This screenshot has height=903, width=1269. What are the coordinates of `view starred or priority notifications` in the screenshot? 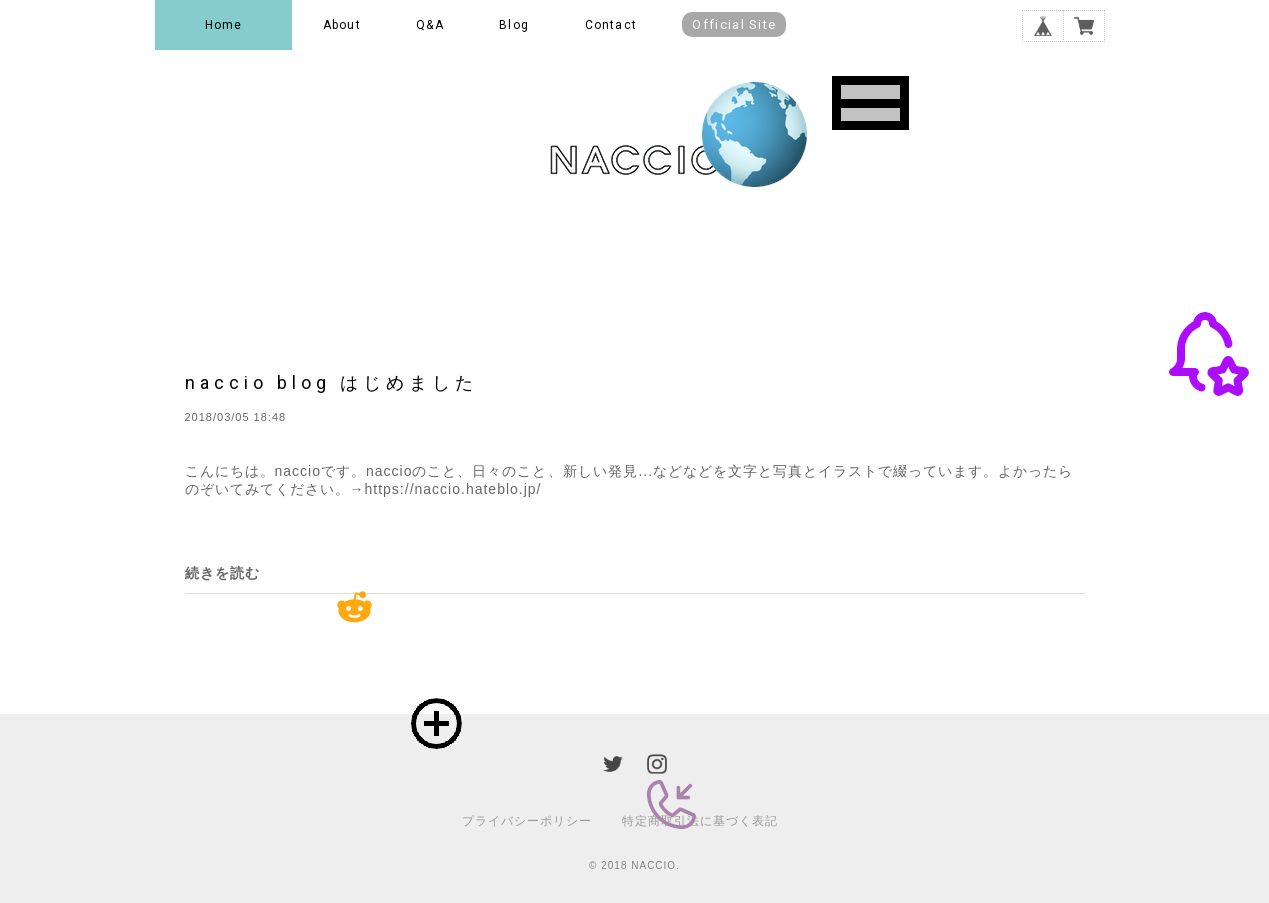 It's located at (1205, 352).